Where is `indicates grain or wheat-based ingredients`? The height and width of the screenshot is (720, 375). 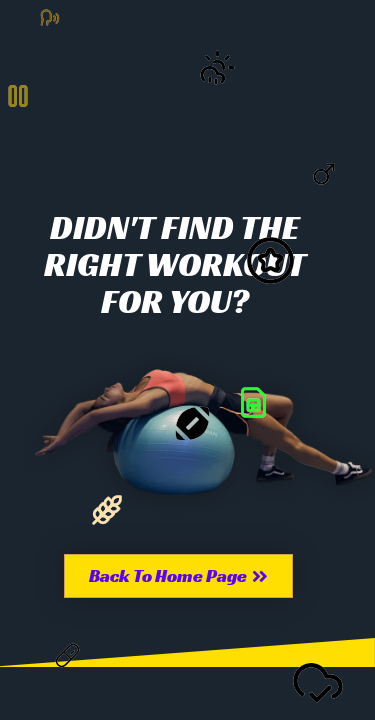
indicates grain or wheat-based ingredients is located at coordinates (107, 510).